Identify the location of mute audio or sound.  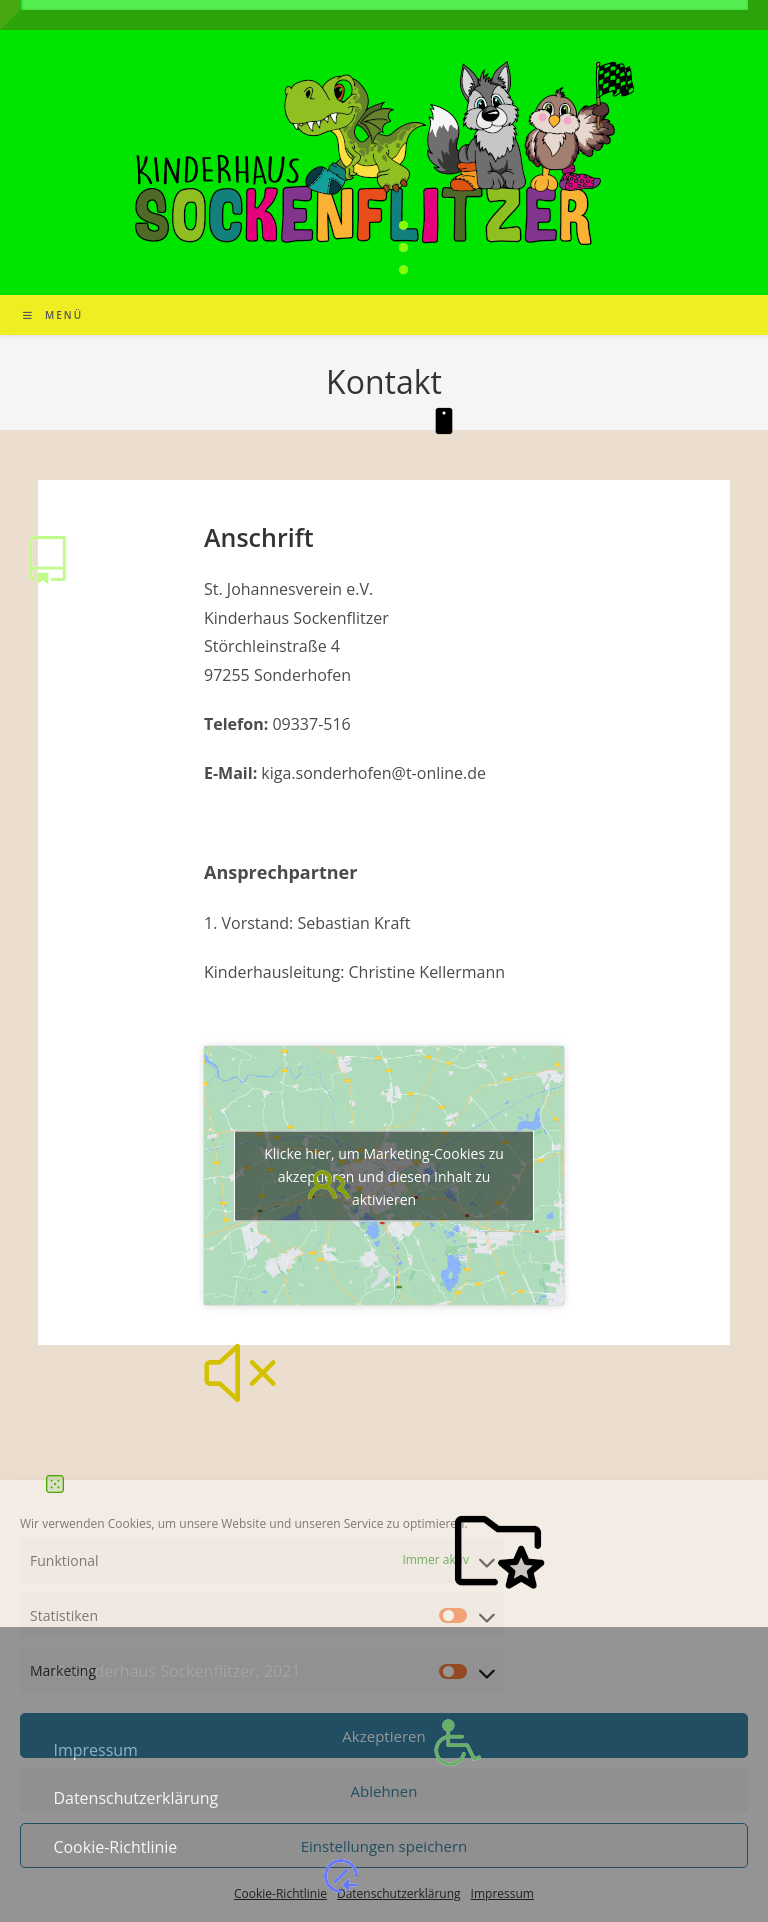
(240, 1373).